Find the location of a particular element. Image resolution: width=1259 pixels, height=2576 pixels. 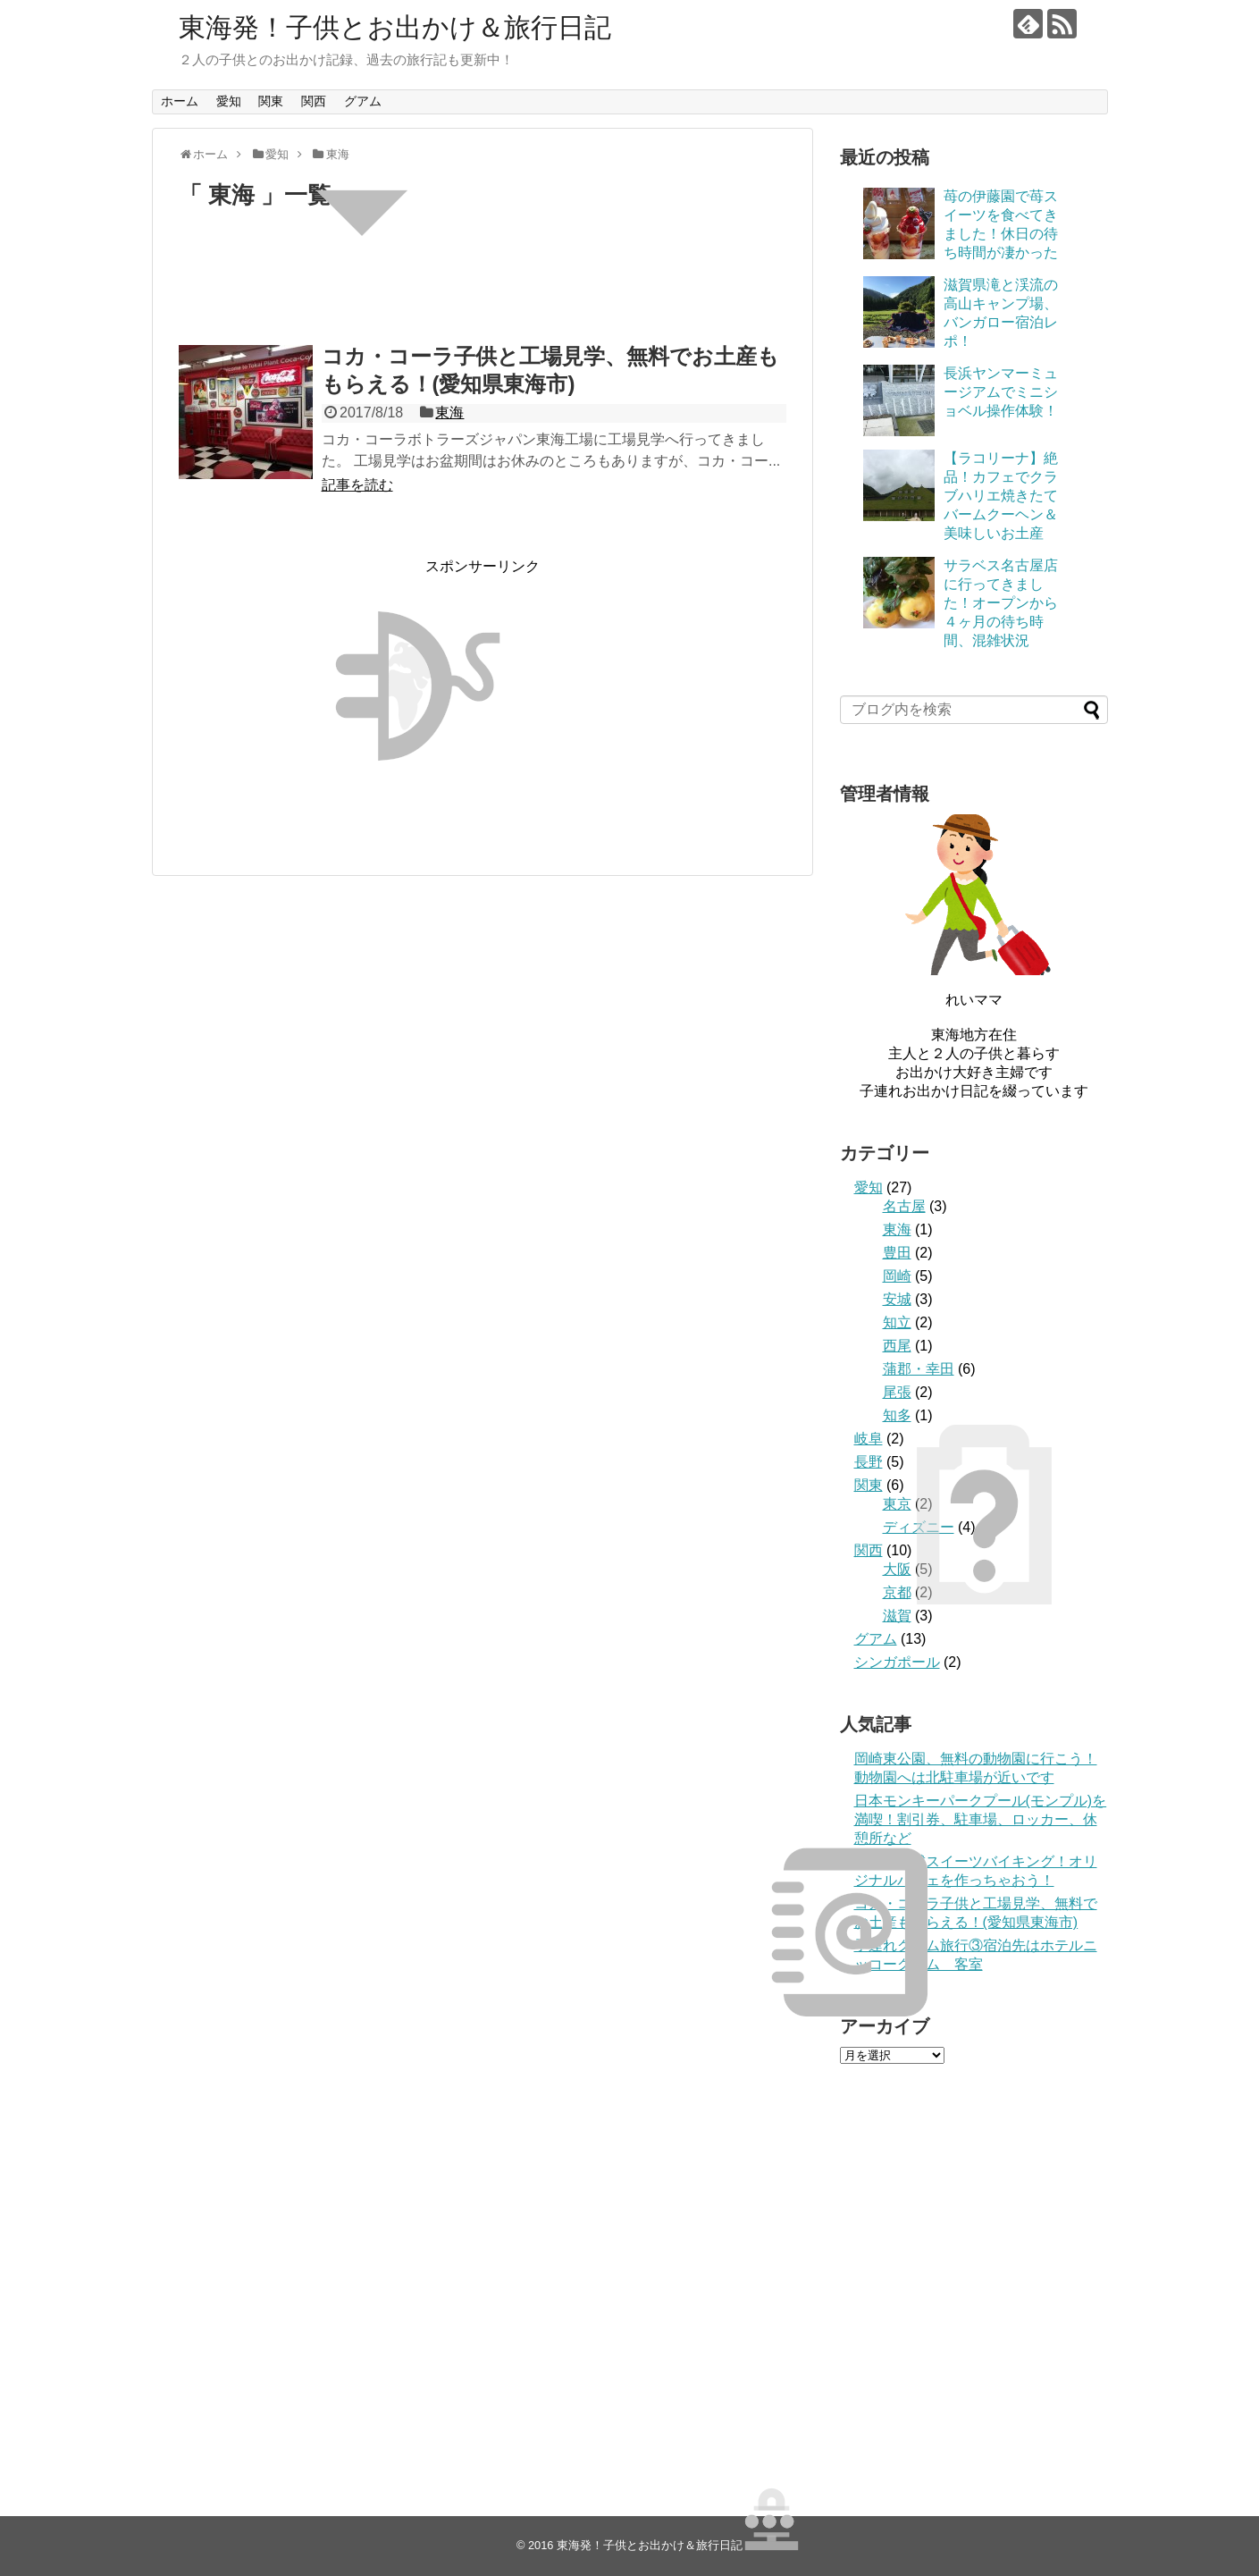

indicates battery not detected or missing is located at coordinates (984, 1514).